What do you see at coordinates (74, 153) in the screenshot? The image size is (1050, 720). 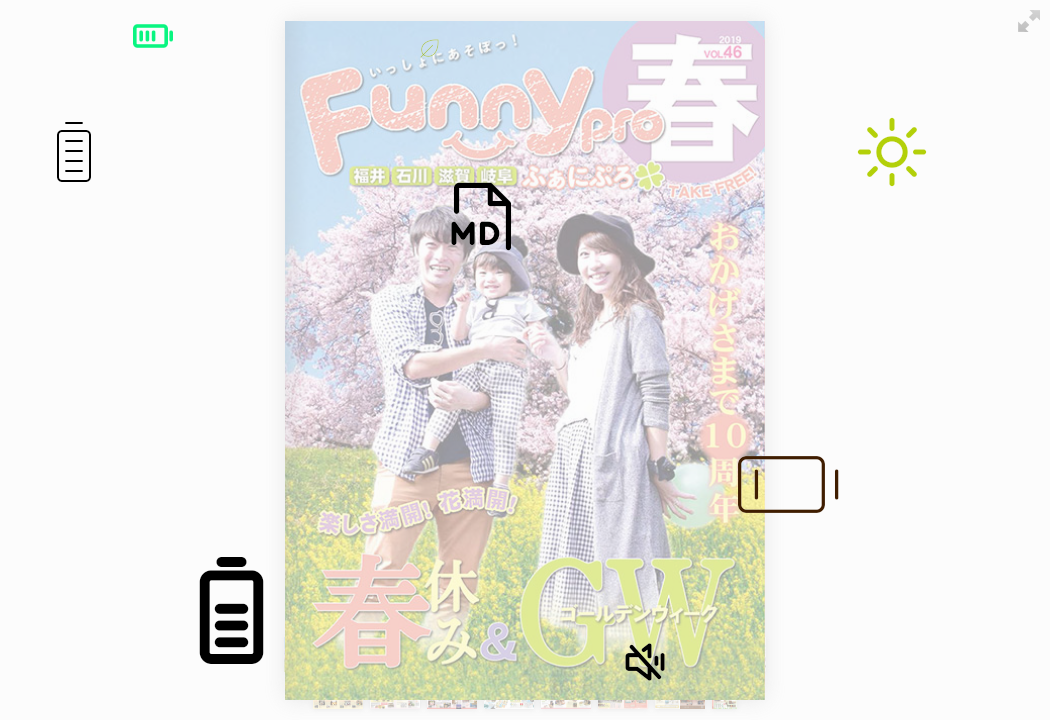 I see `indicates full battery charge` at bounding box center [74, 153].